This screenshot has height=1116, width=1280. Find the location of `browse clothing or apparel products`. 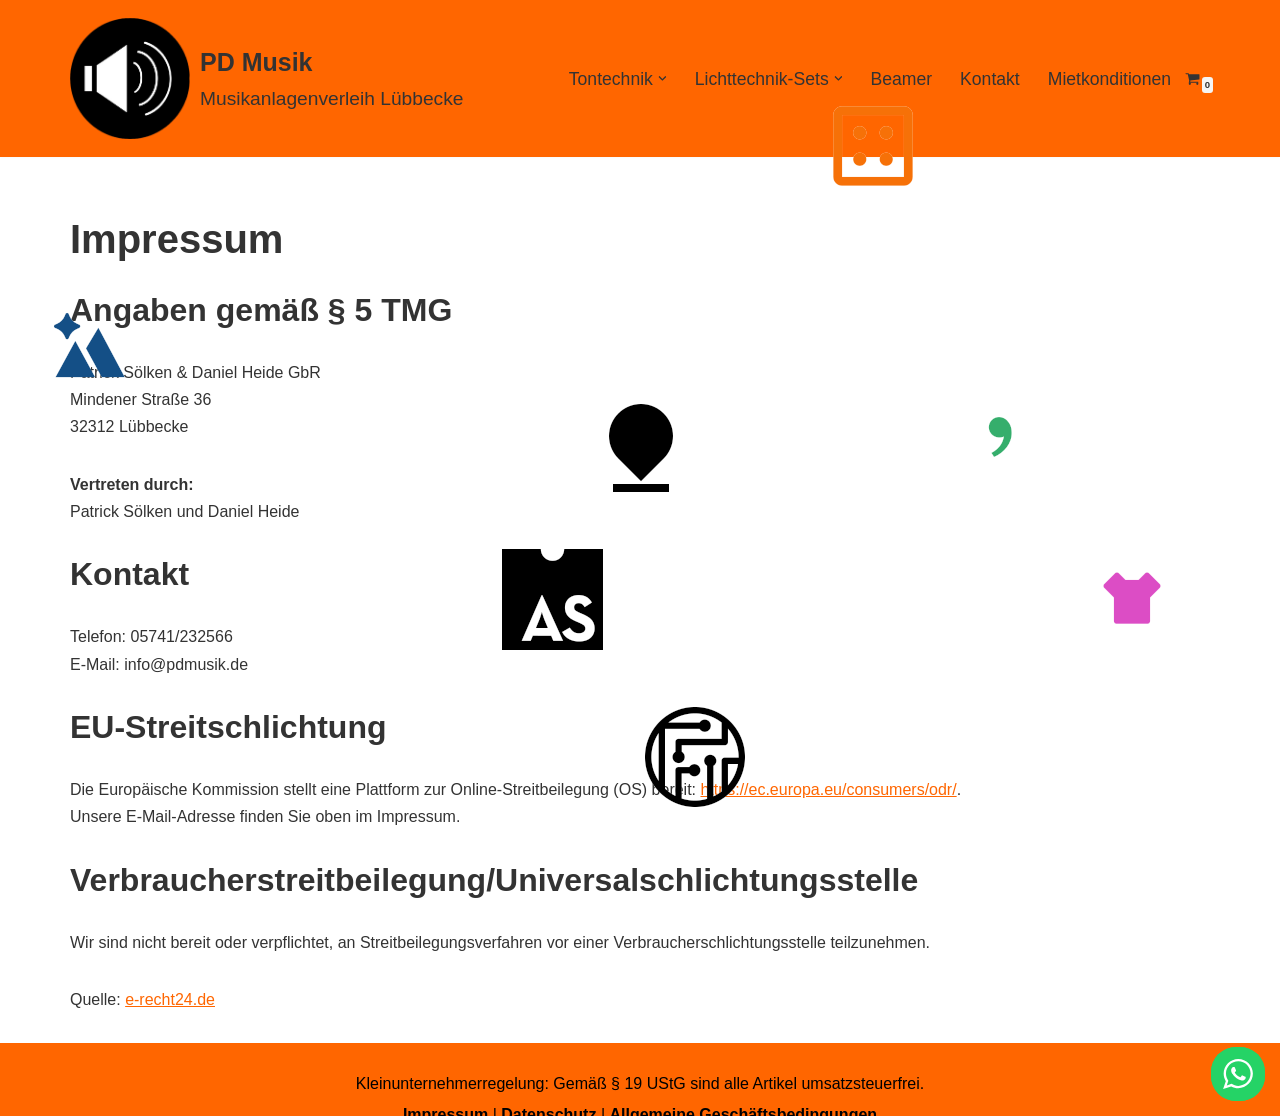

browse clothing or apparel products is located at coordinates (1132, 598).